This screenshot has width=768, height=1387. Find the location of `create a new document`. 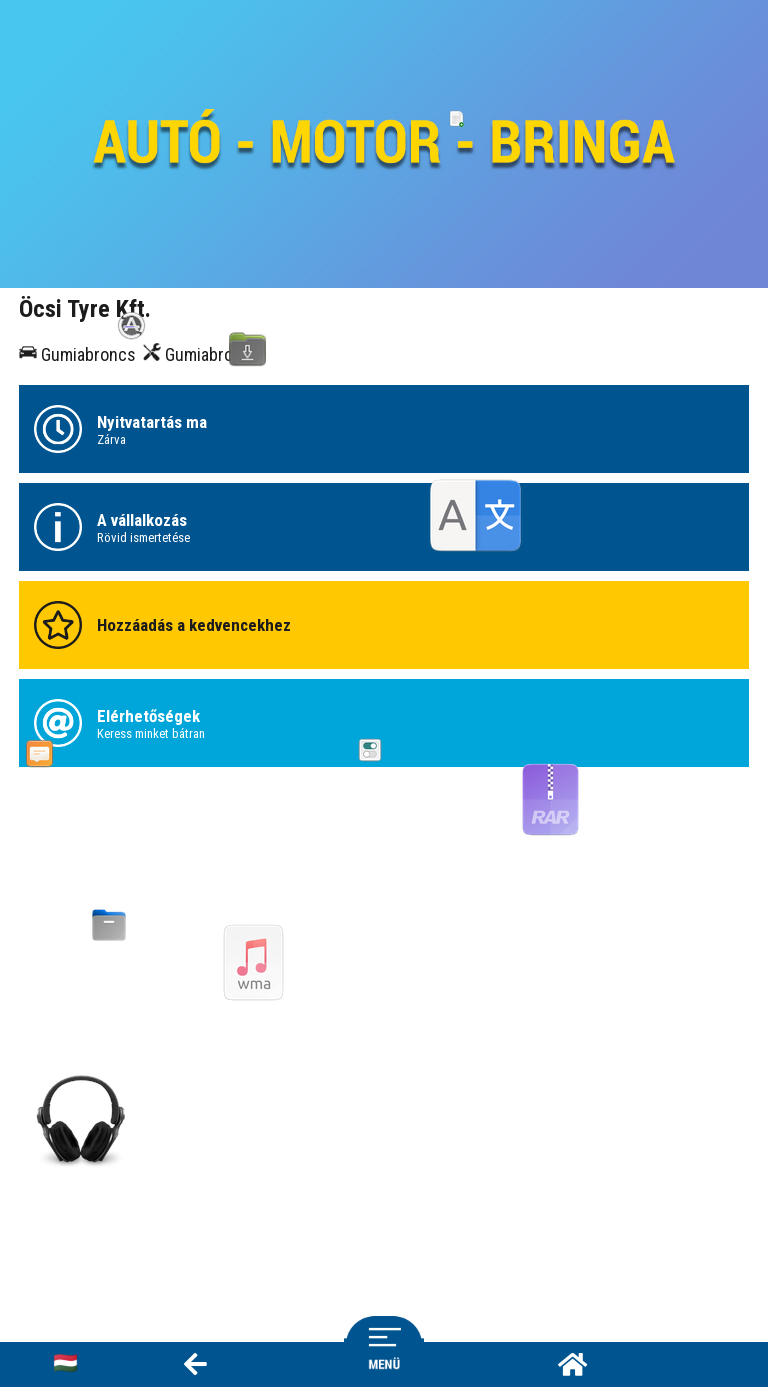

create a new document is located at coordinates (456, 118).